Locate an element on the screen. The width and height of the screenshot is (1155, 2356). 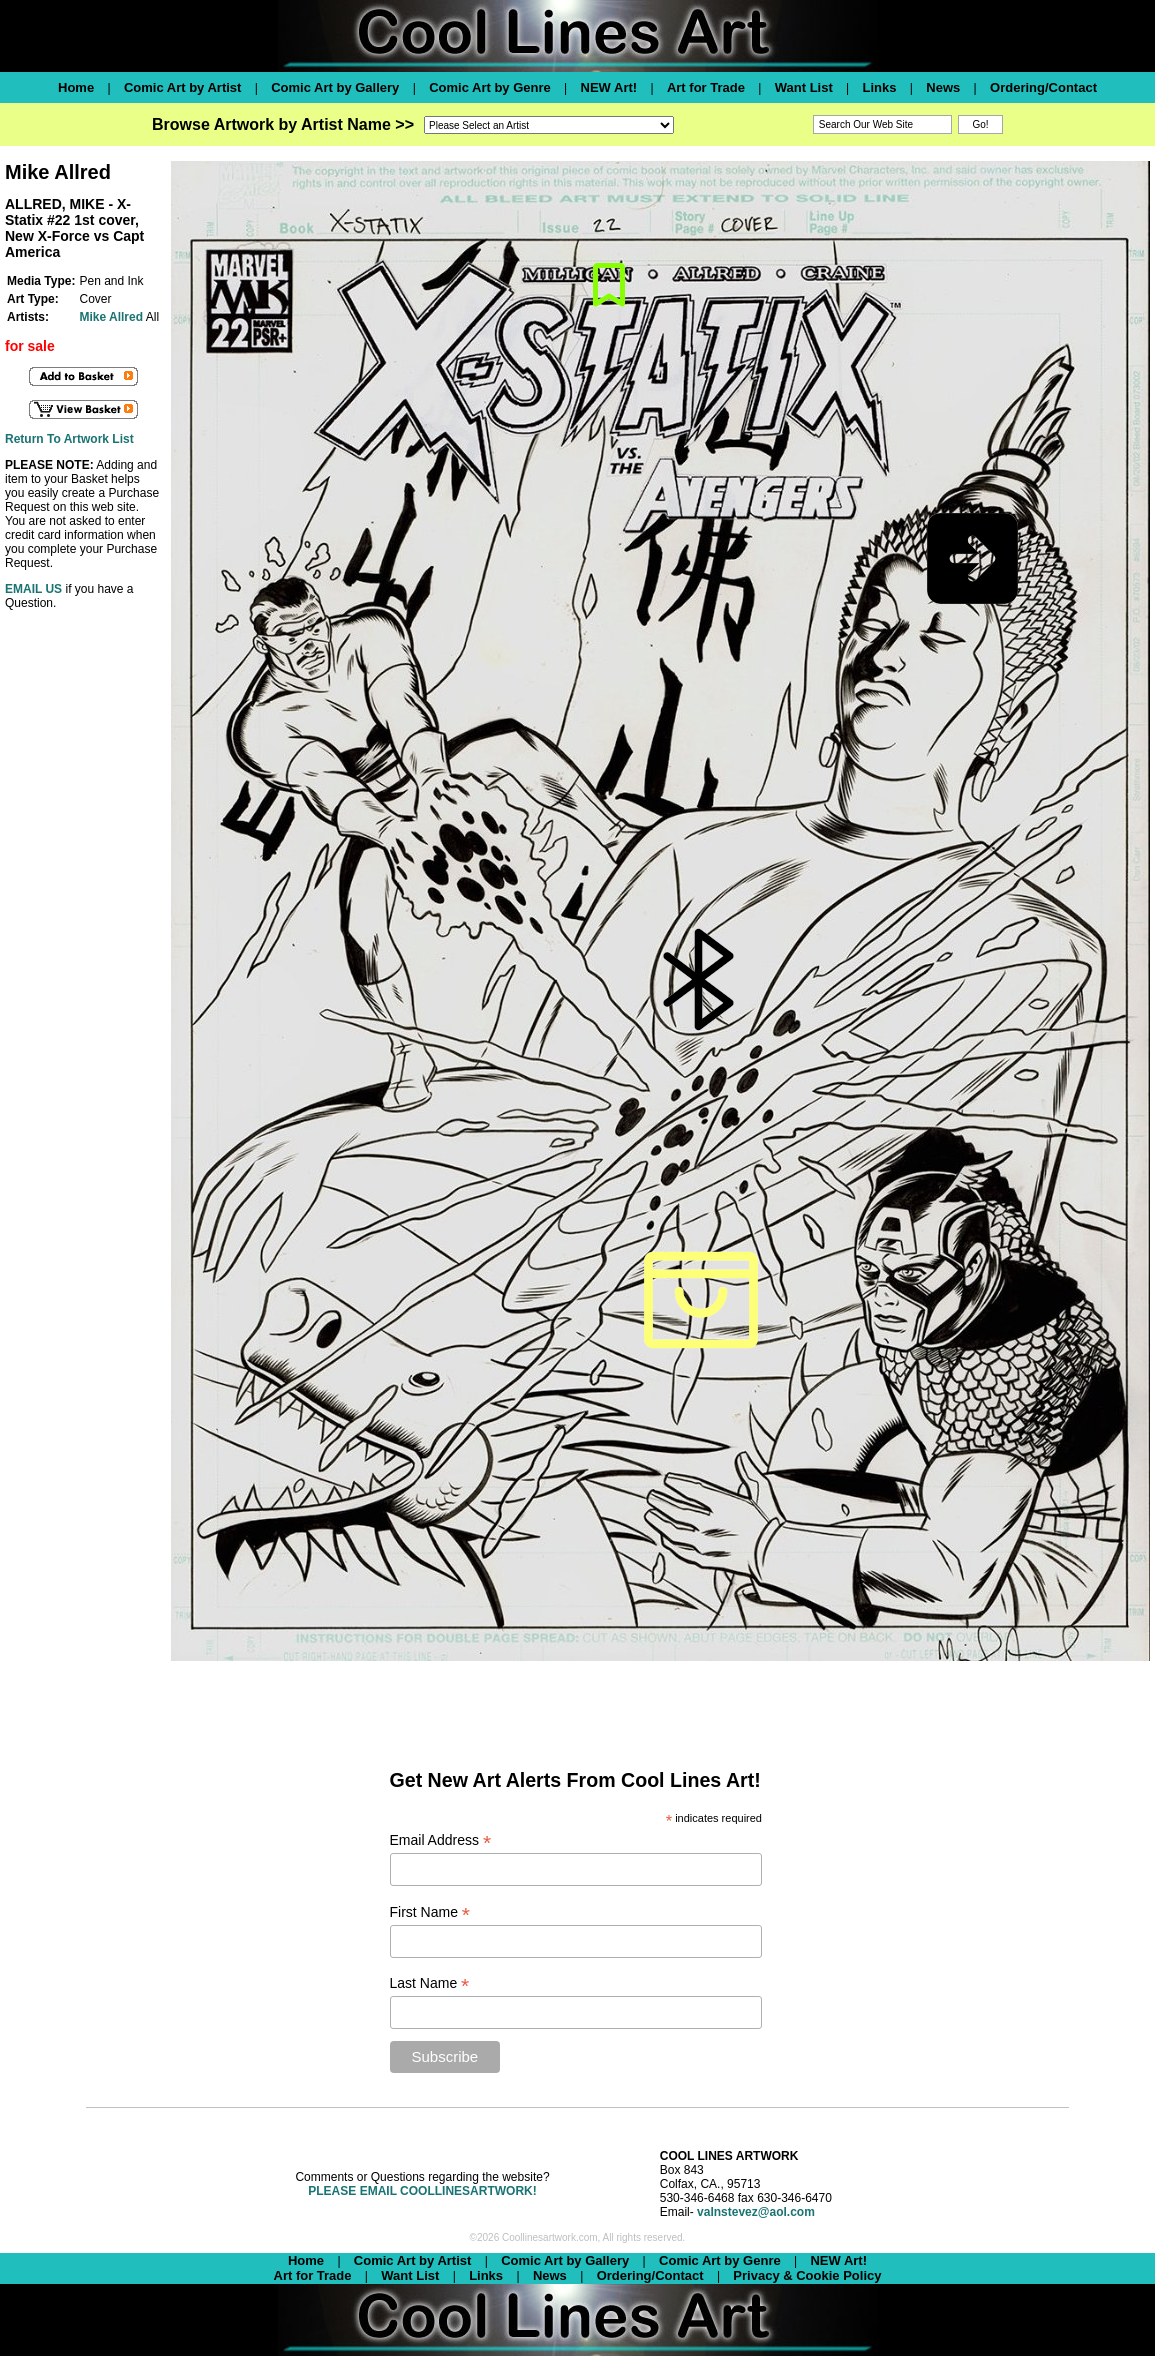
bookmark this item is located at coordinates (609, 284).